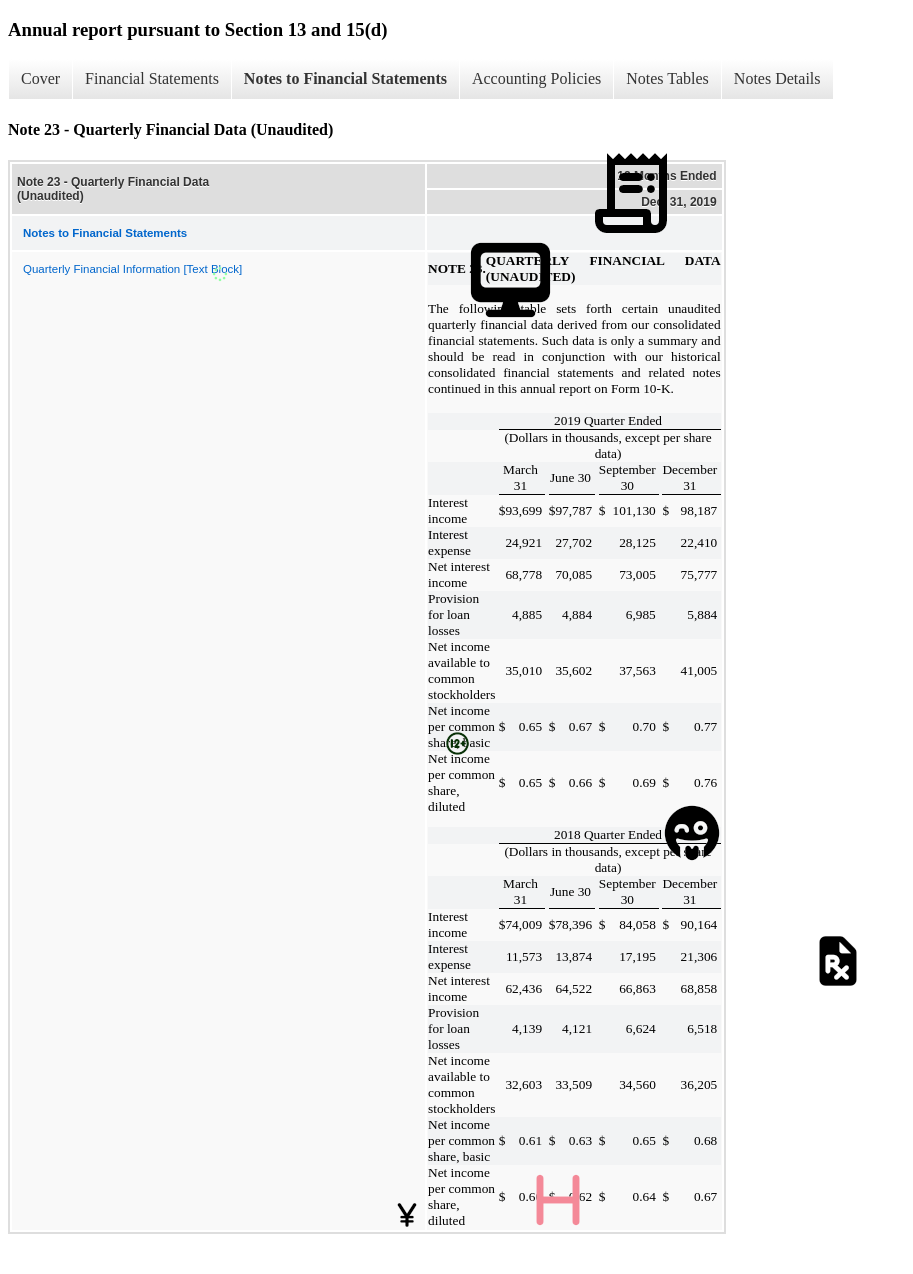 This screenshot has width=913, height=1274. What do you see at coordinates (220, 274) in the screenshot?
I see `indicates content is loading` at bounding box center [220, 274].